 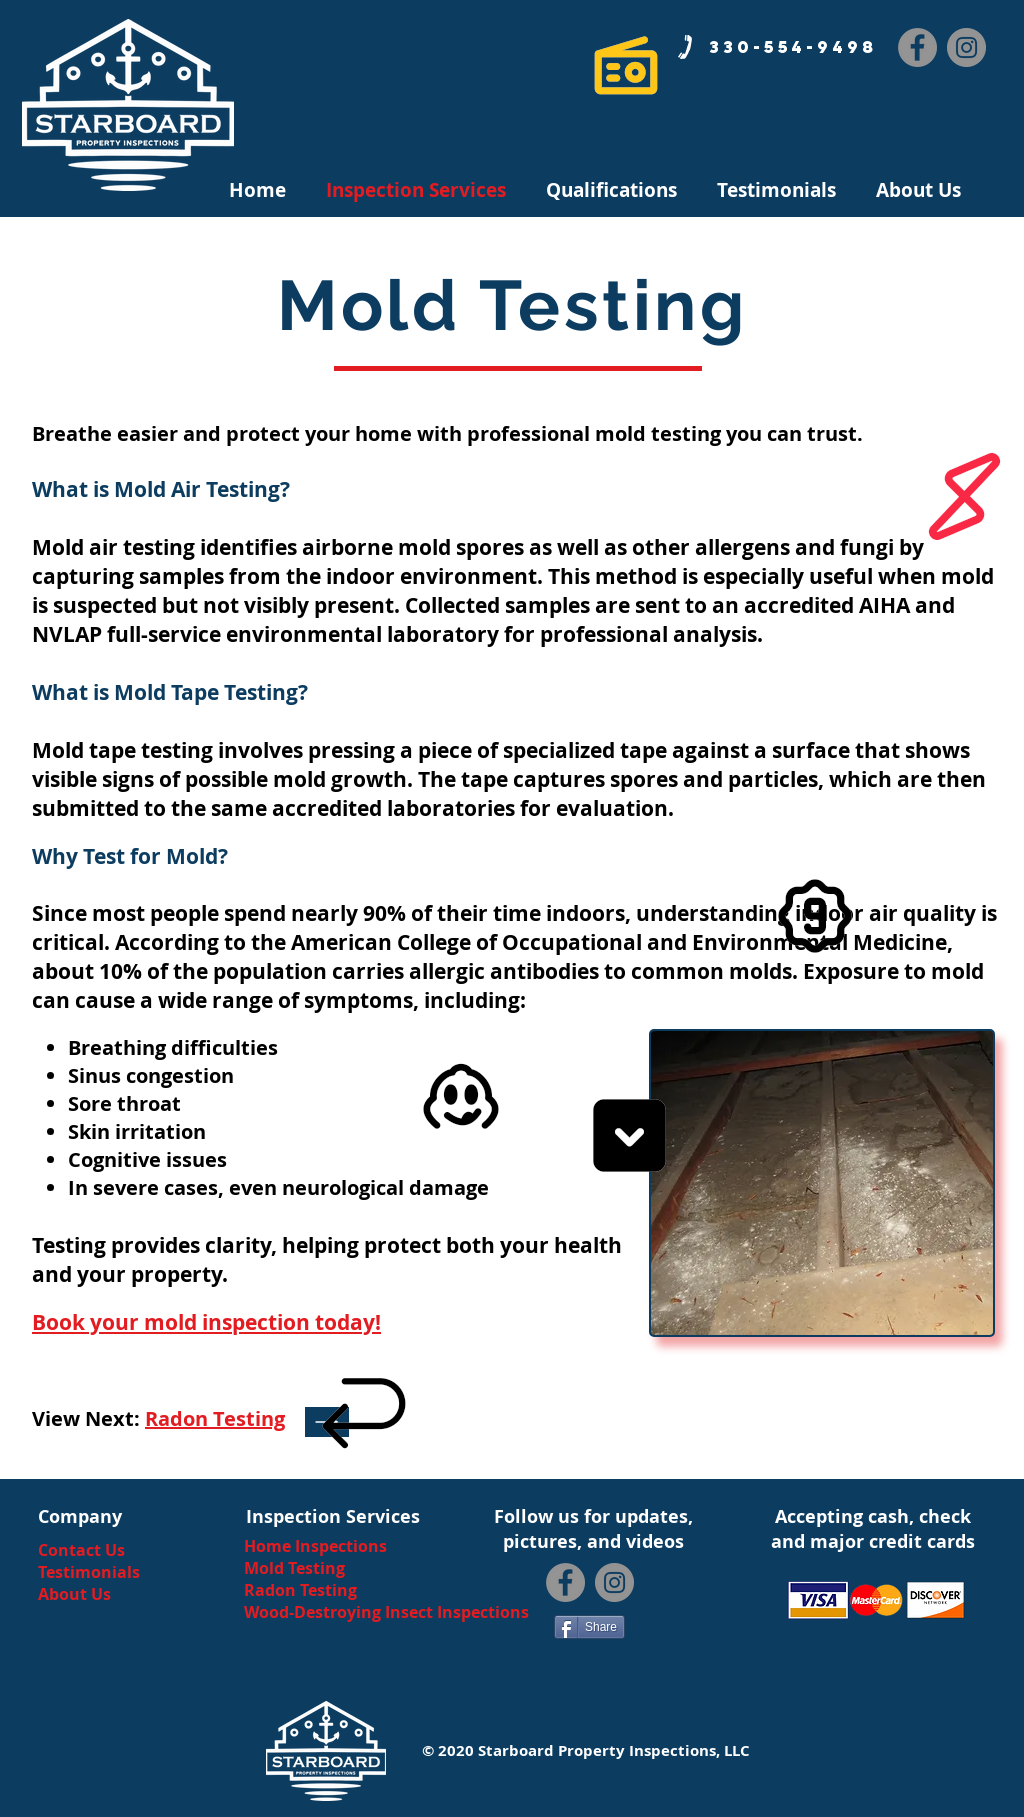 I want to click on expand dropdown menu or content, so click(x=629, y=1135).